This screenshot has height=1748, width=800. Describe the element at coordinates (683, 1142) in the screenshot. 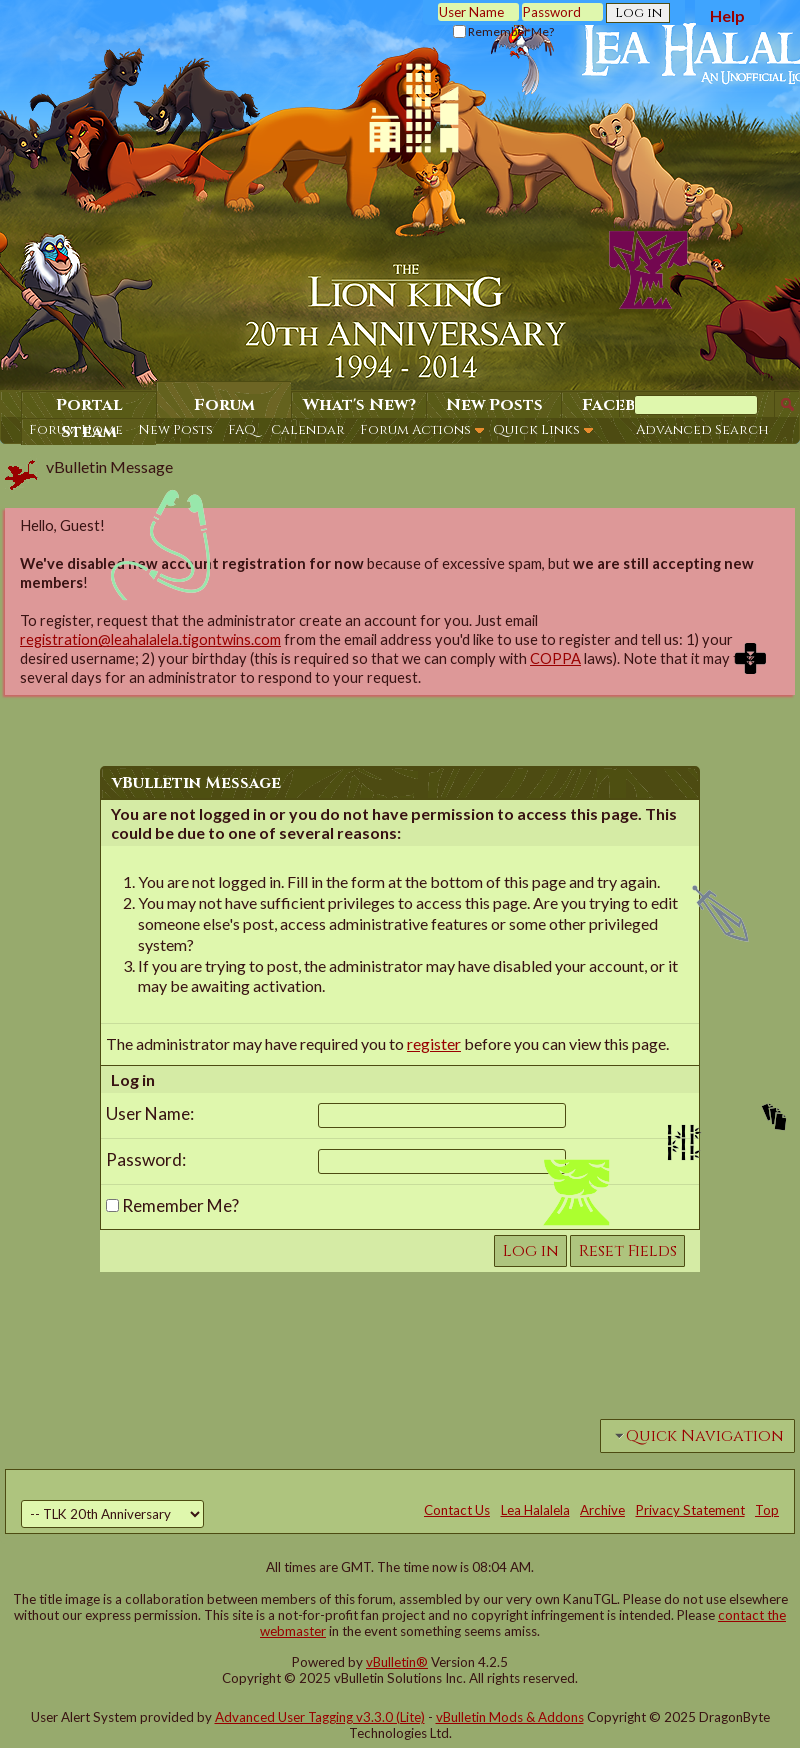

I see `bamboo plant icon for nature or zen-themed content` at that location.